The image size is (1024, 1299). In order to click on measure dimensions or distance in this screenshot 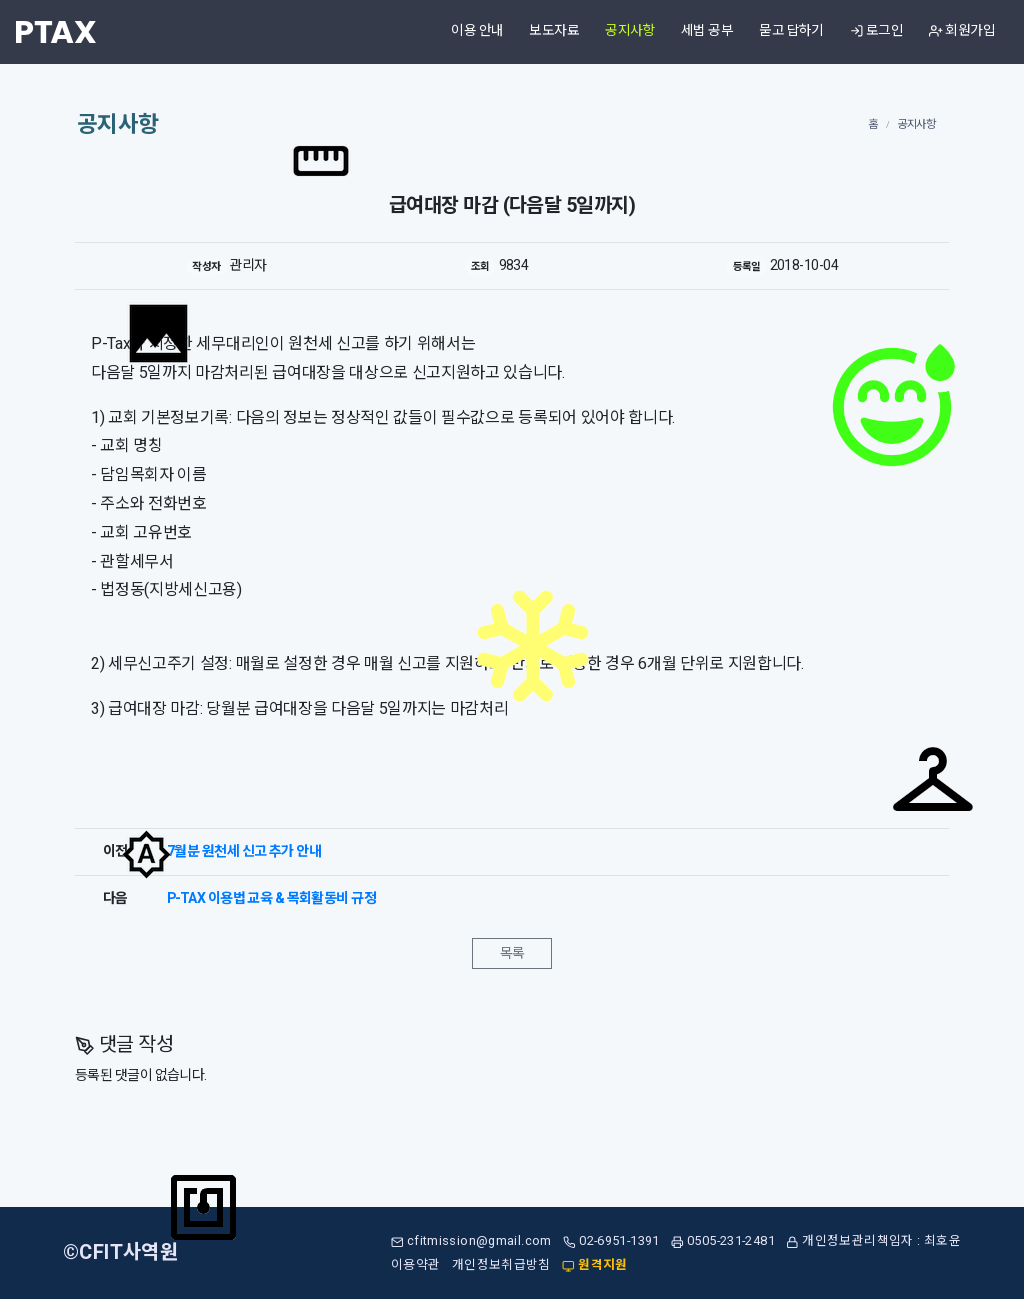, I will do `click(321, 161)`.